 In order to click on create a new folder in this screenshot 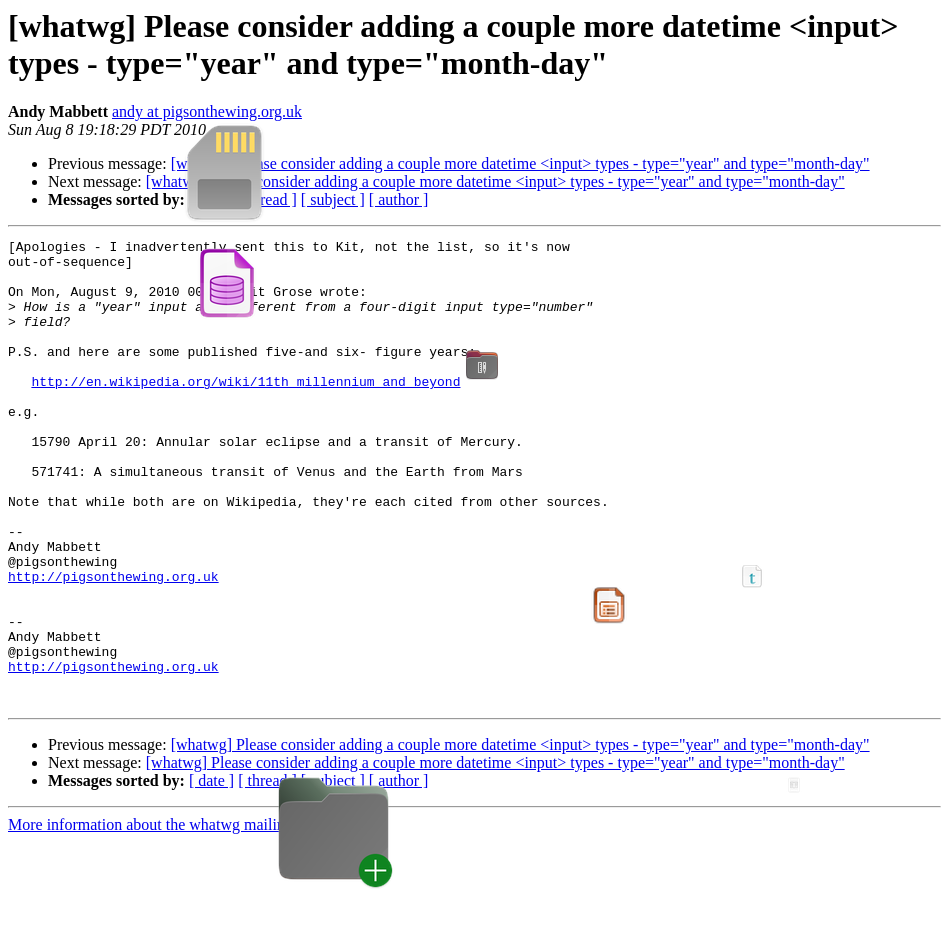, I will do `click(333, 828)`.